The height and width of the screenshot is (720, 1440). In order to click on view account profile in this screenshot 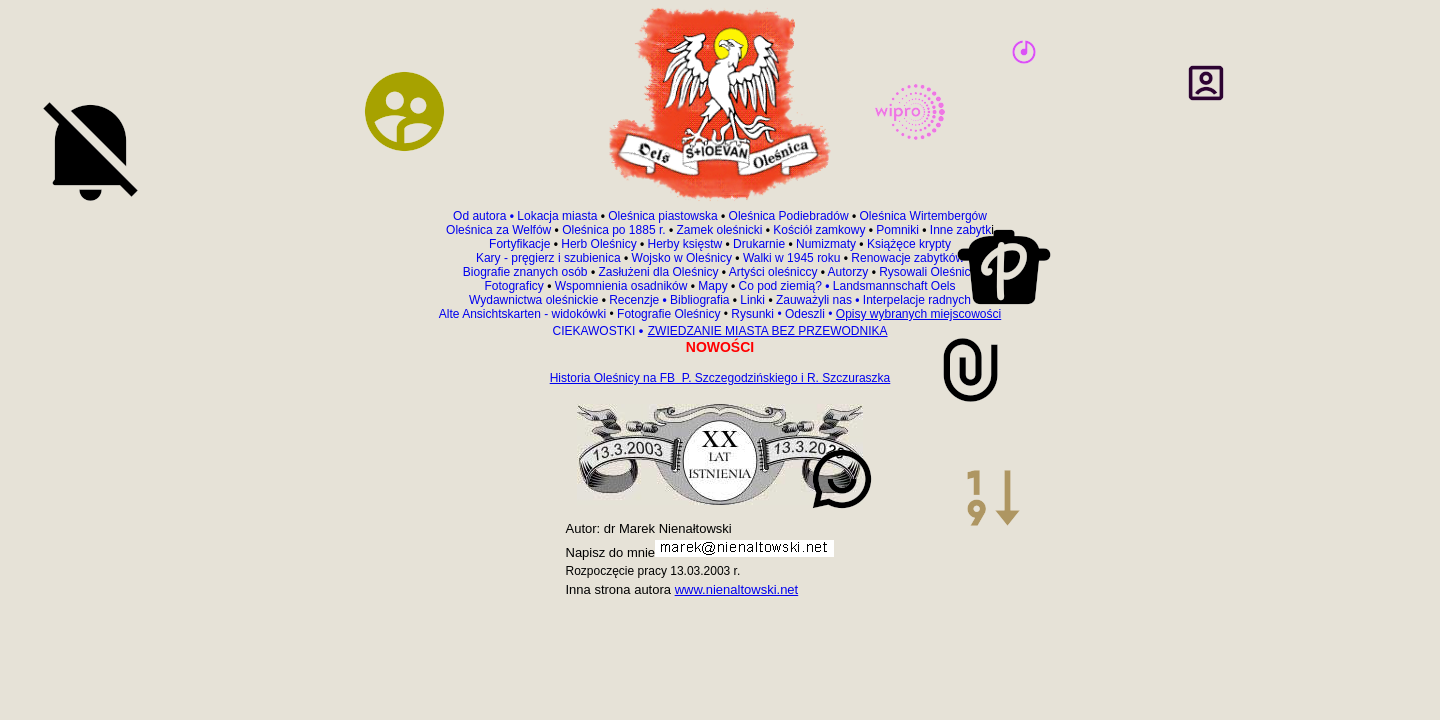, I will do `click(1206, 83)`.